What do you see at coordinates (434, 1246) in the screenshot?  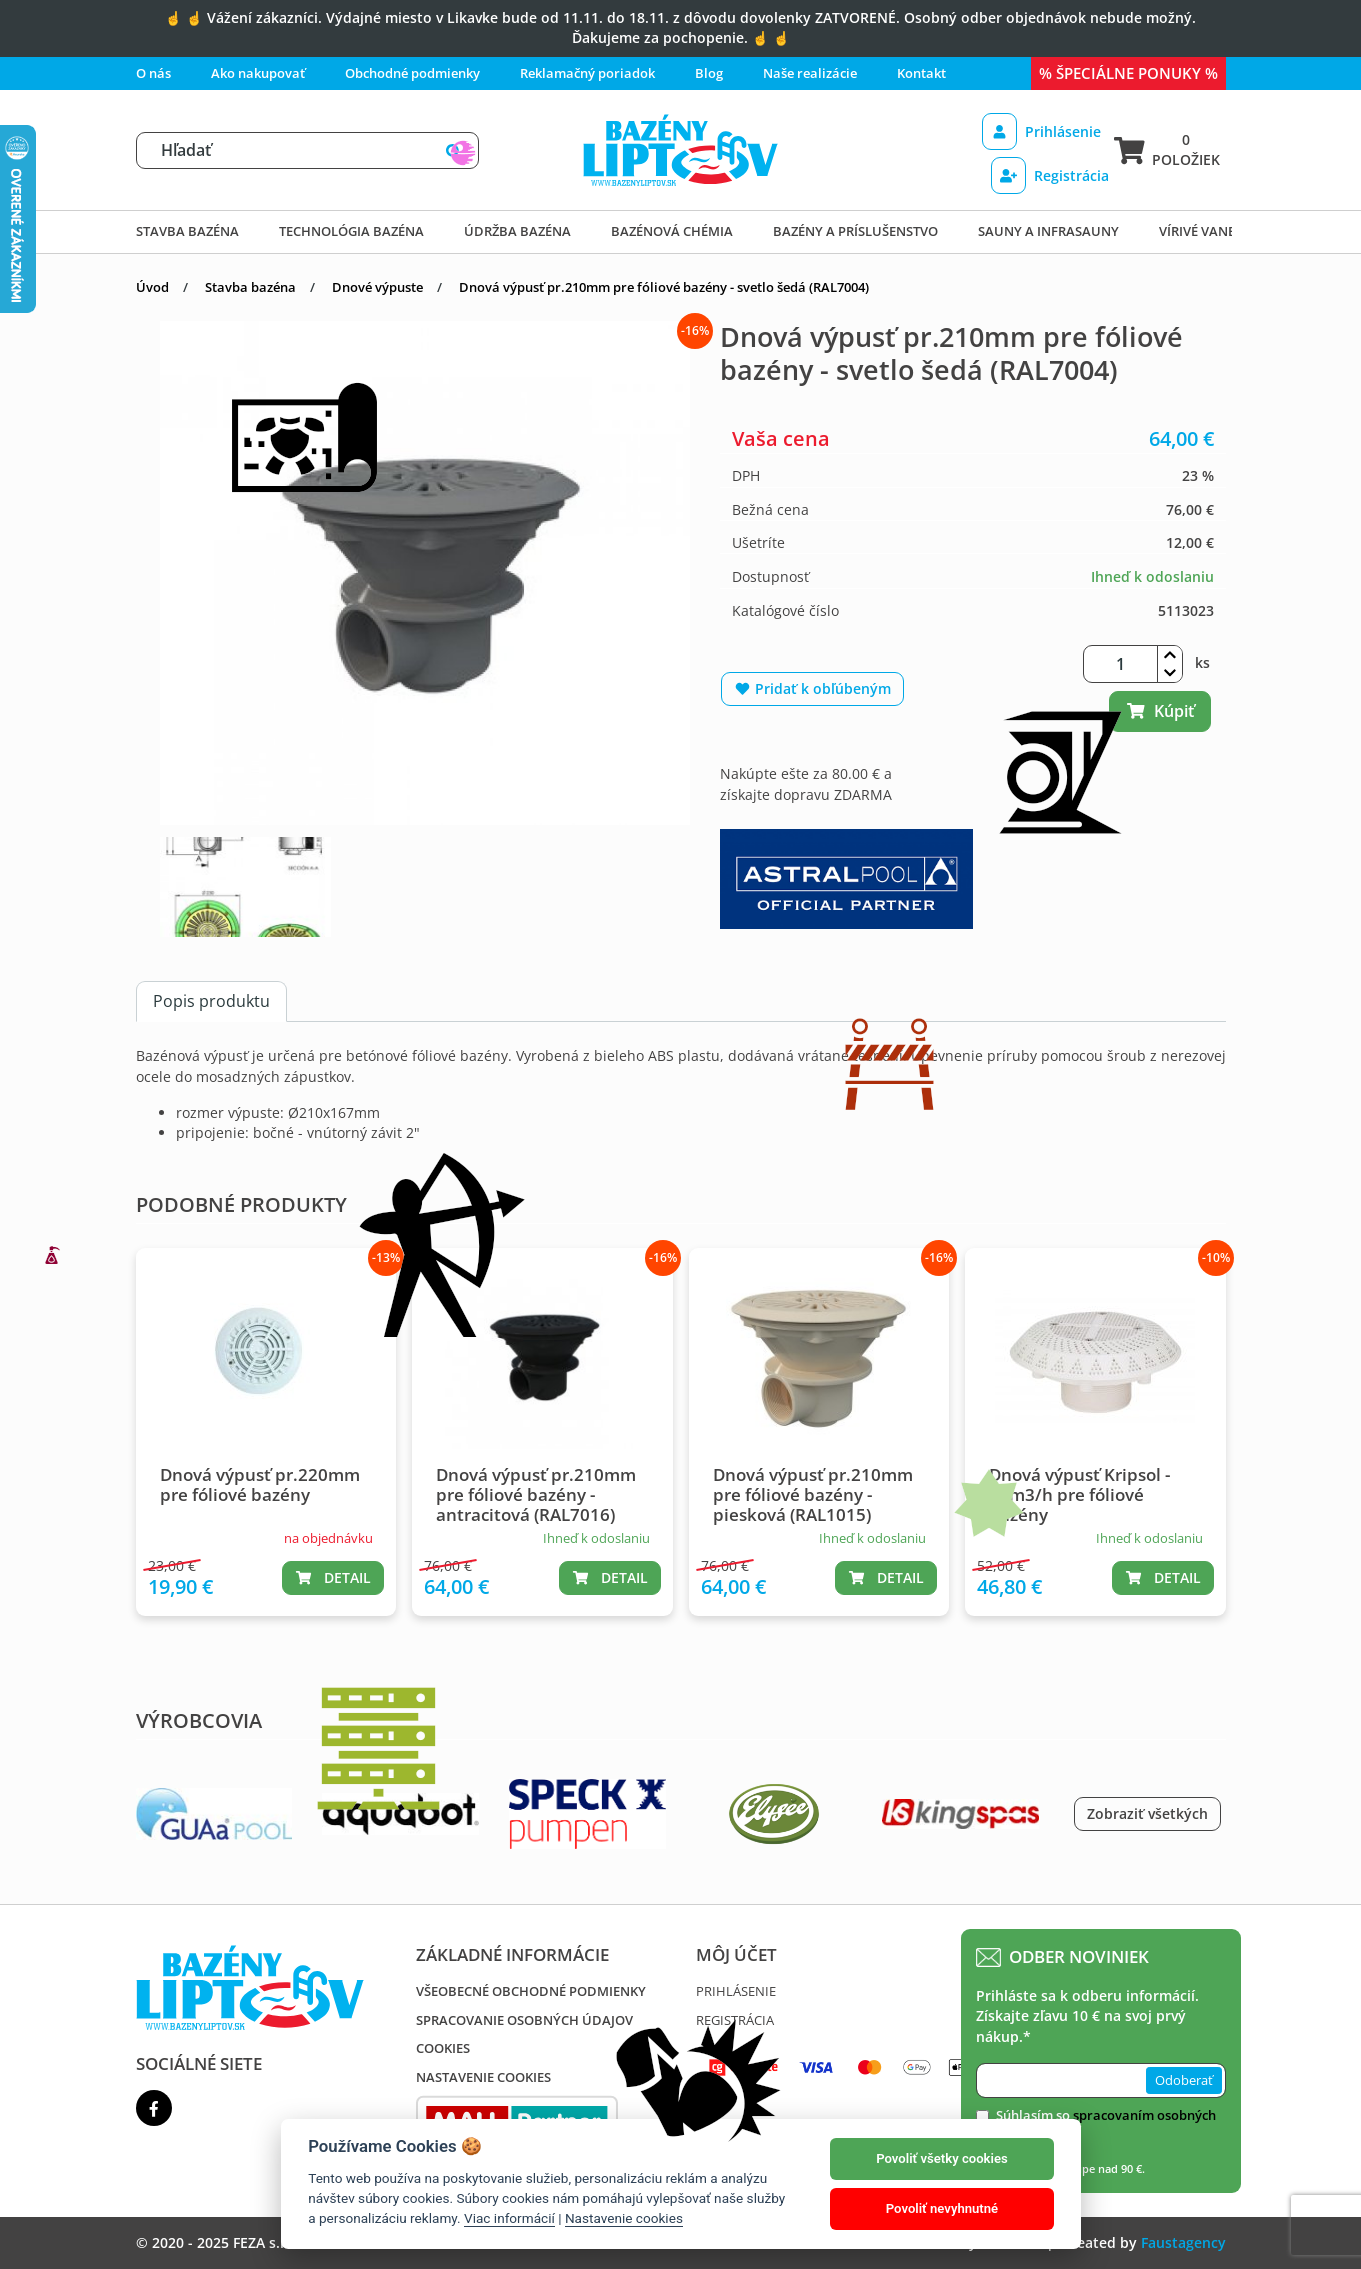 I see `select archer class or character` at bounding box center [434, 1246].